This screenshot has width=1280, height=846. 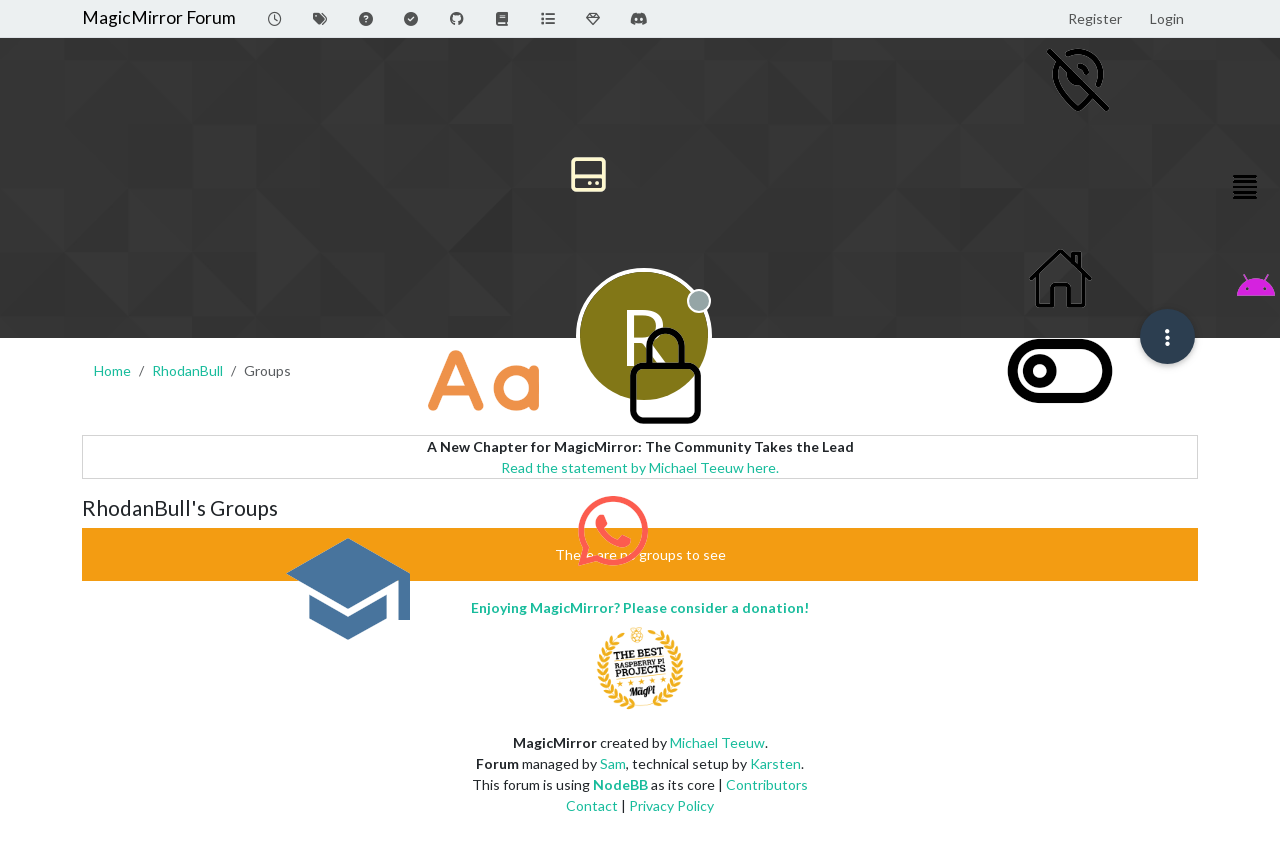 I want to click on navigate to home screen, so click(x=1060, y=278).